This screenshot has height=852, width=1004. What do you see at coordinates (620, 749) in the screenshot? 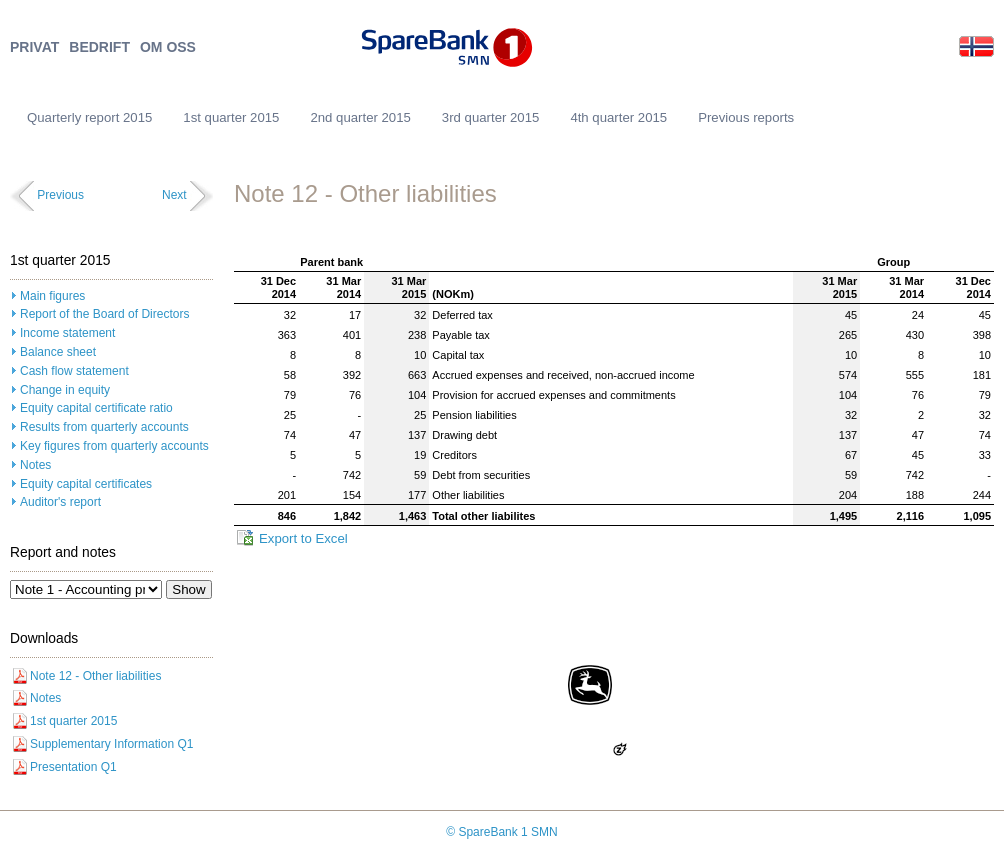
I see `link to zcool profile or portfolio` at bounding box center [620, 749].